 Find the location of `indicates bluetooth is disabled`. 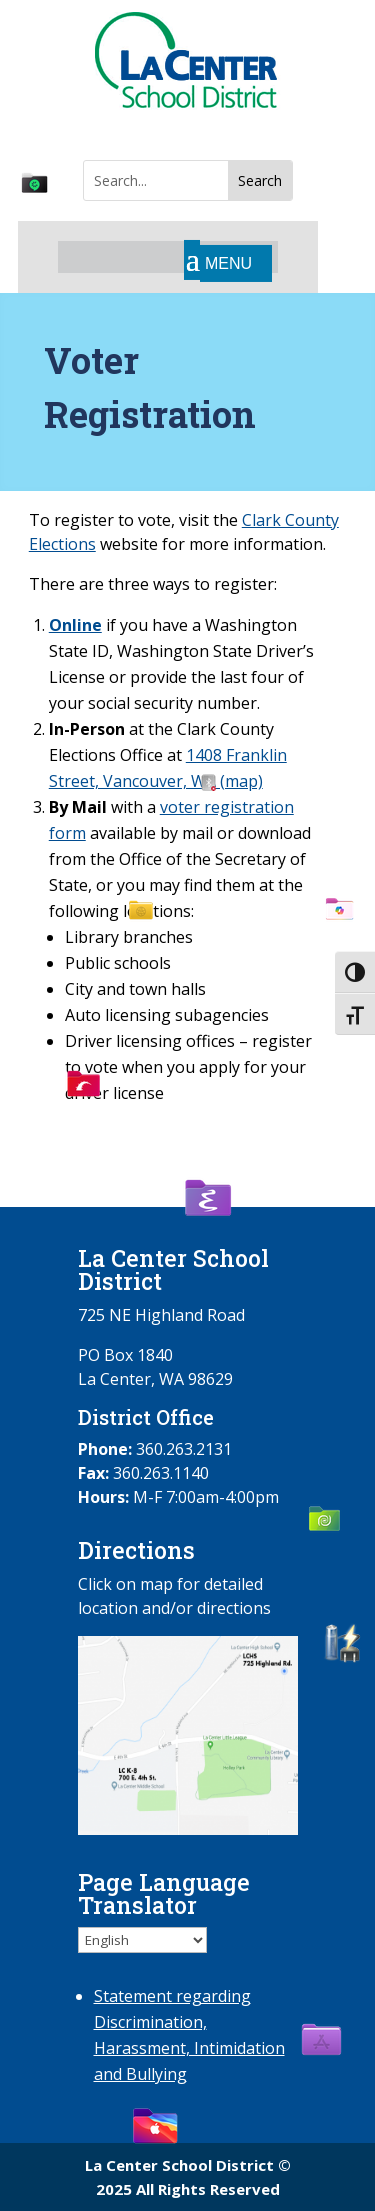

indicates bluetooth is disabled is located at coordinates (208, 782).